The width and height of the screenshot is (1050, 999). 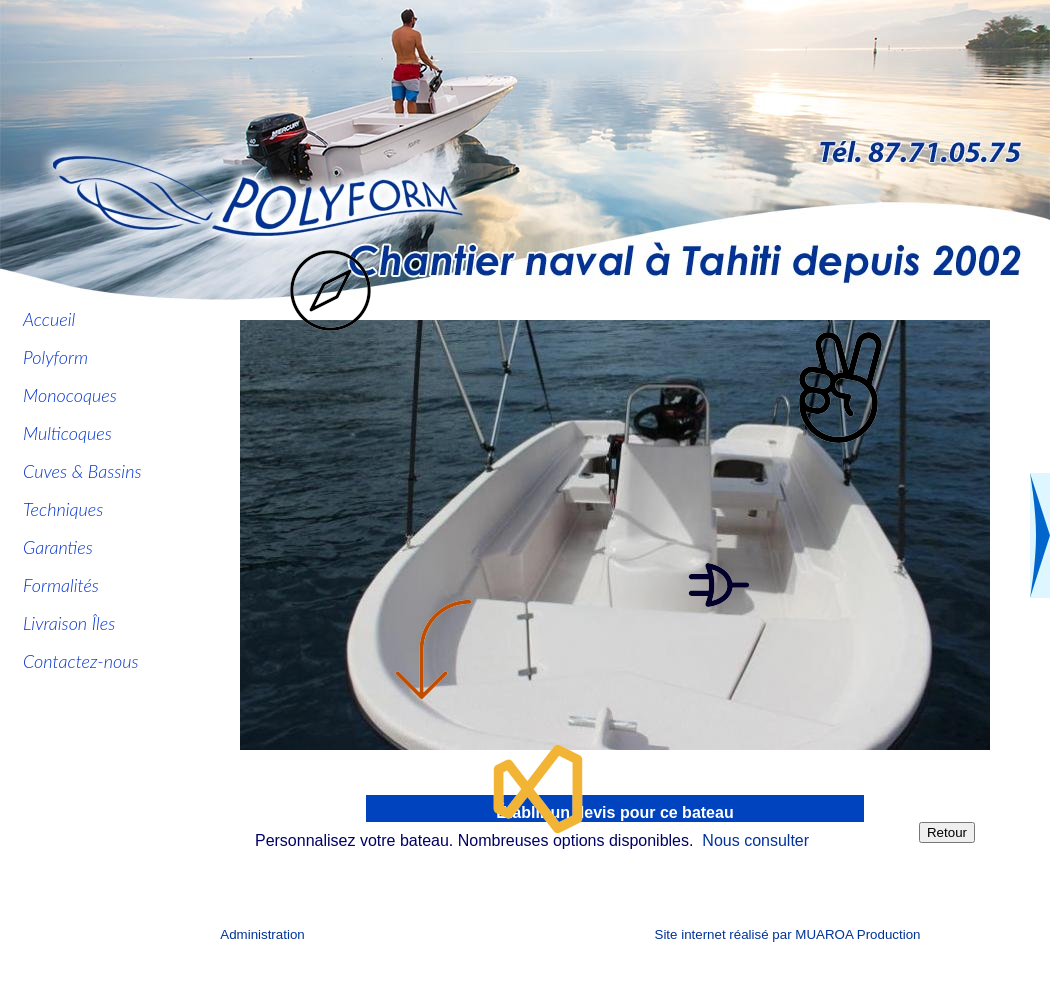 I want to click on logic OR gate symbol for circuit diagrams, so click(x=719, y=585).